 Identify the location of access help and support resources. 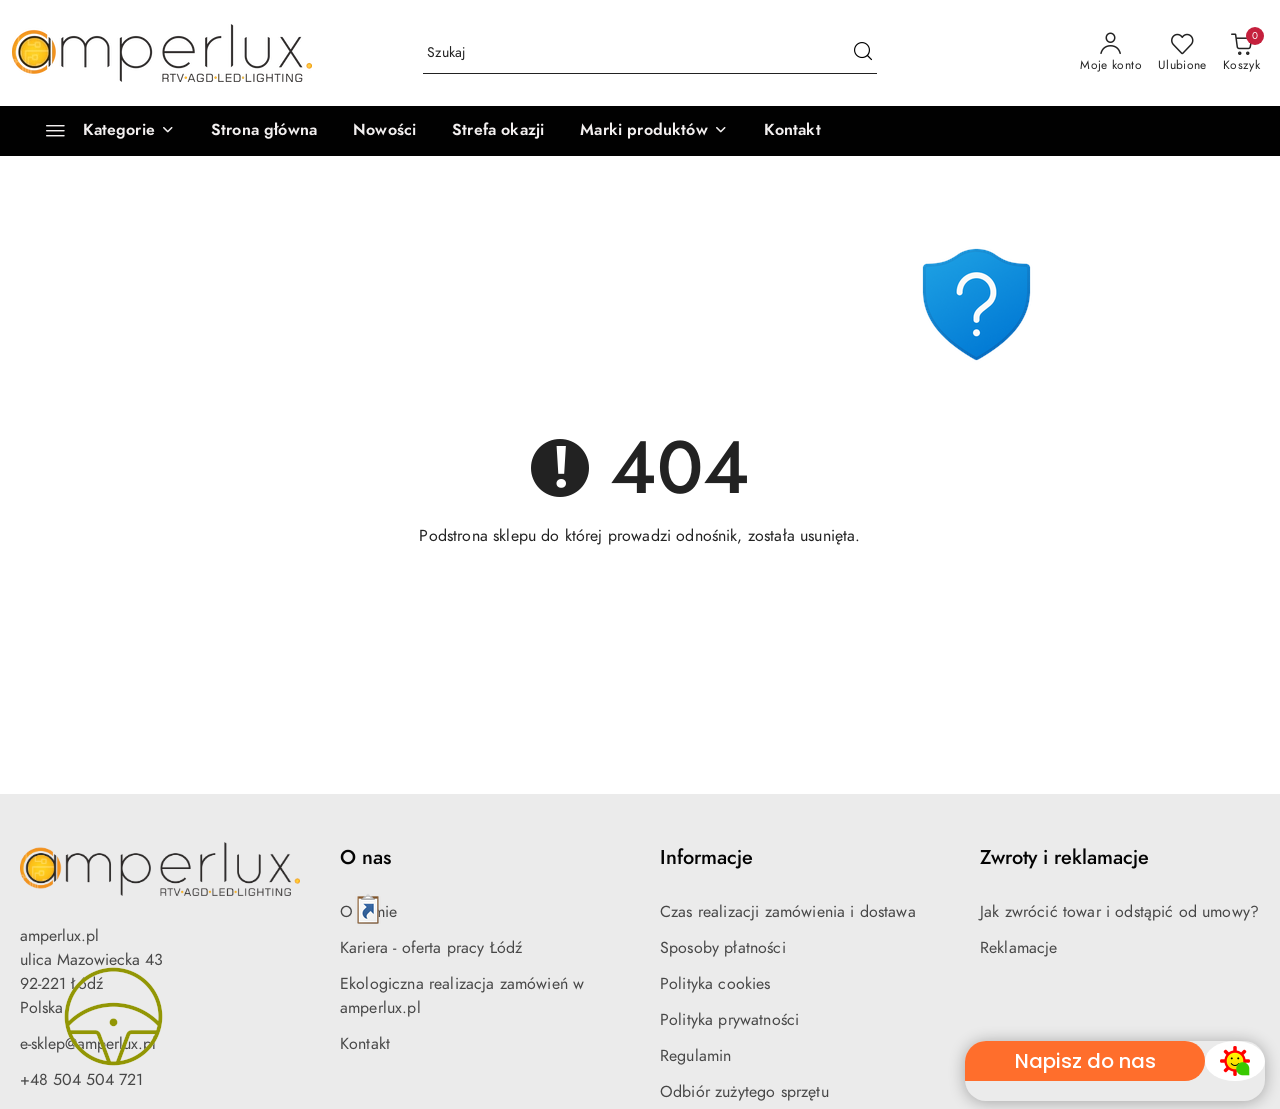
(976, 304).